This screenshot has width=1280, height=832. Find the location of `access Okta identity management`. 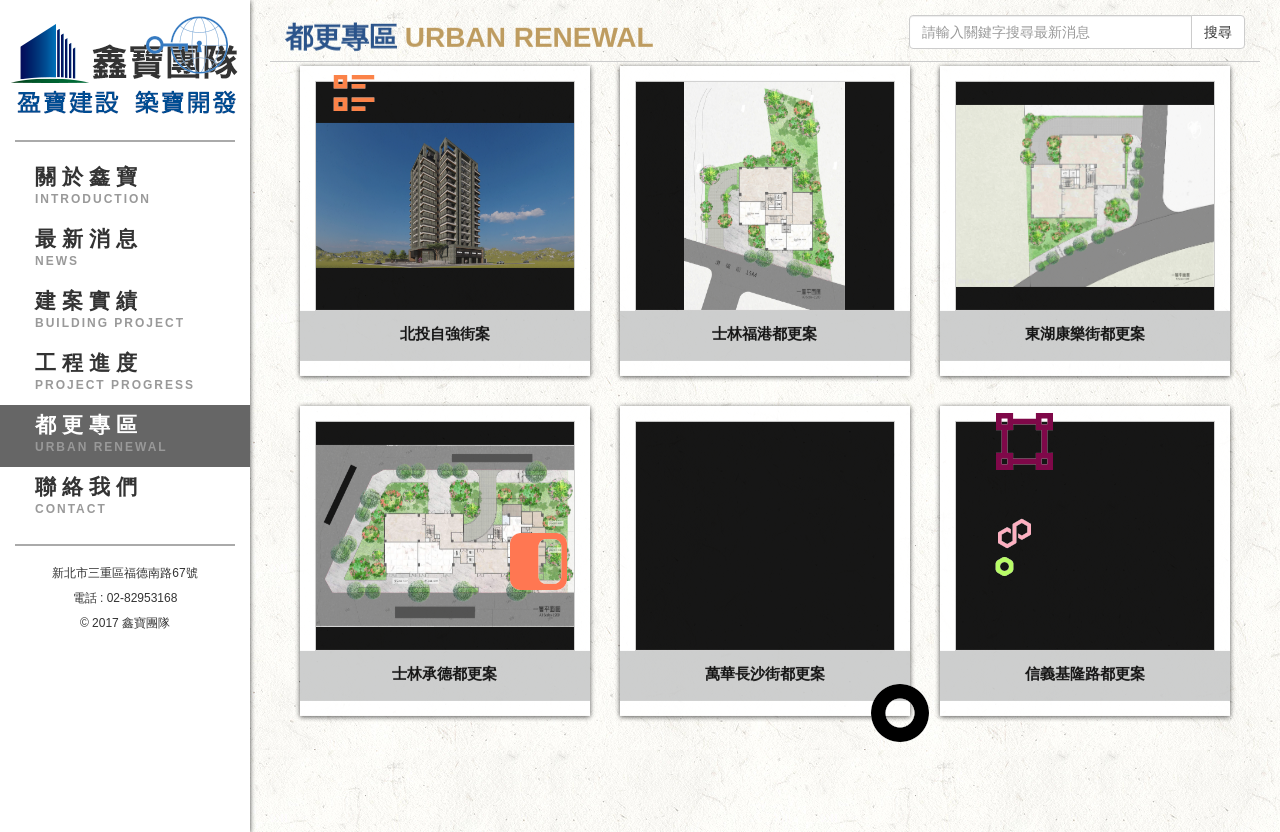

access Okta identity management is located at coordinates (900, 713).